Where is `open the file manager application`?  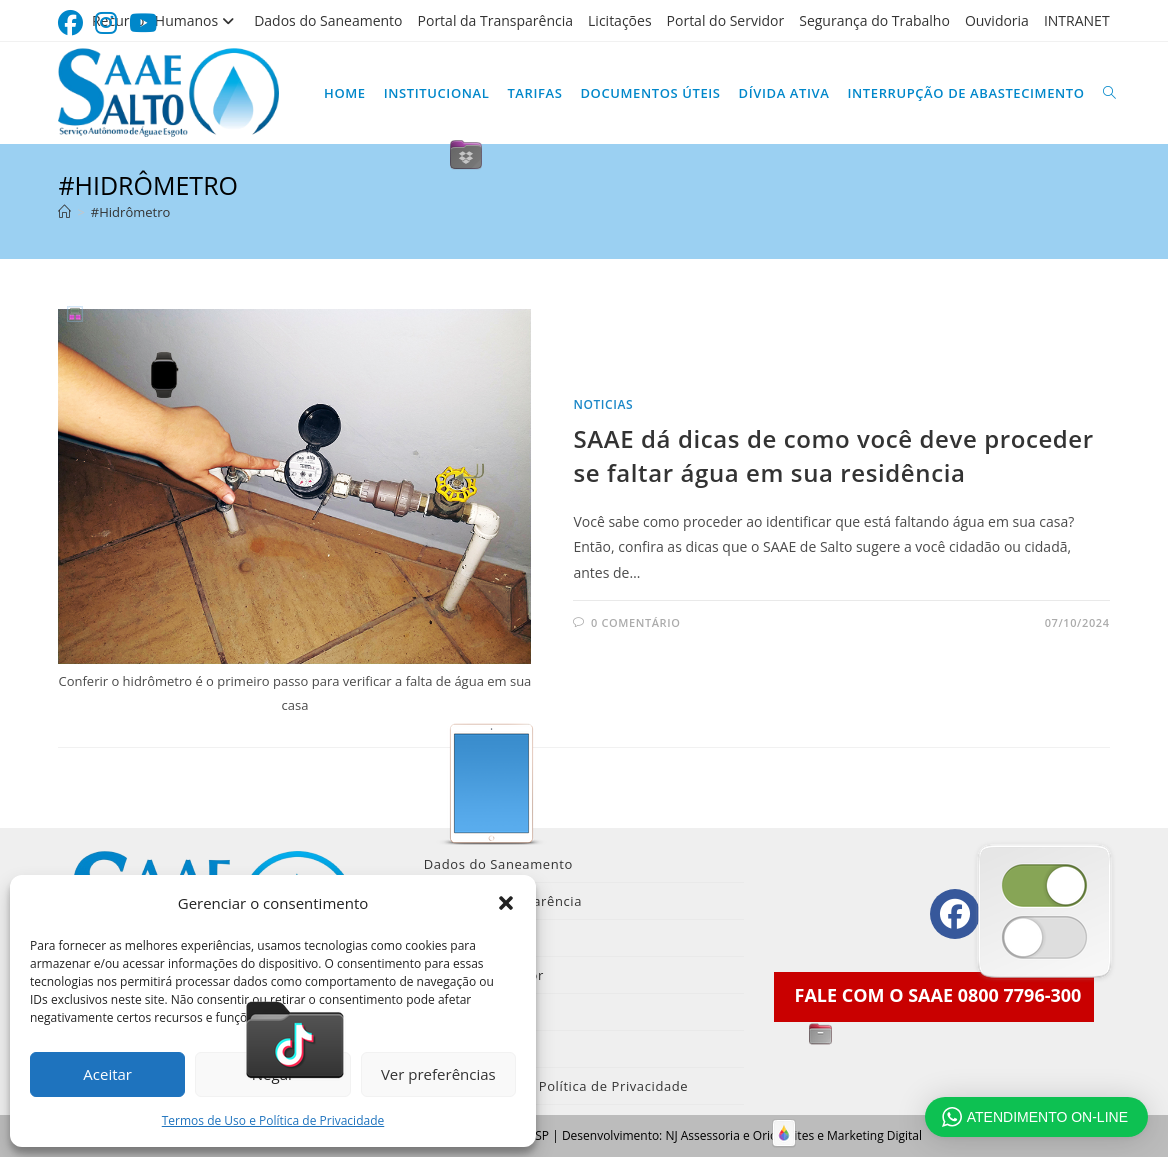 open the file manager application is located at coordinates (820, 1033).